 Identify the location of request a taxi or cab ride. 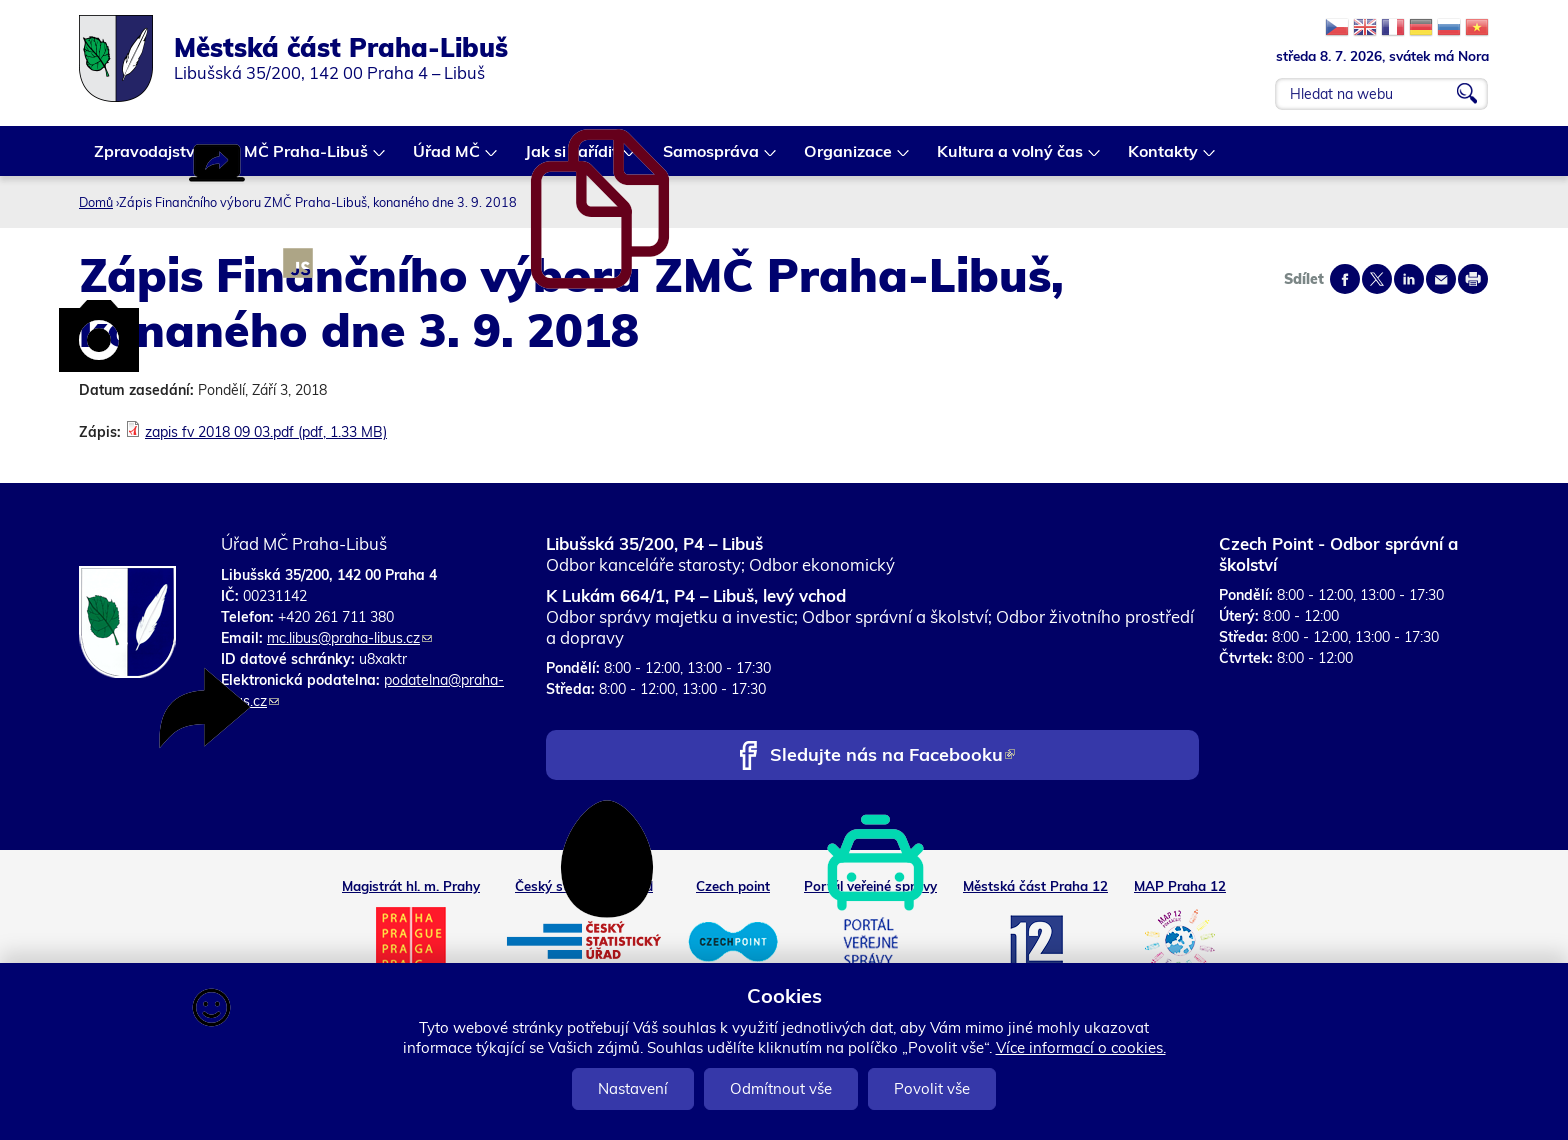
(875, 867).